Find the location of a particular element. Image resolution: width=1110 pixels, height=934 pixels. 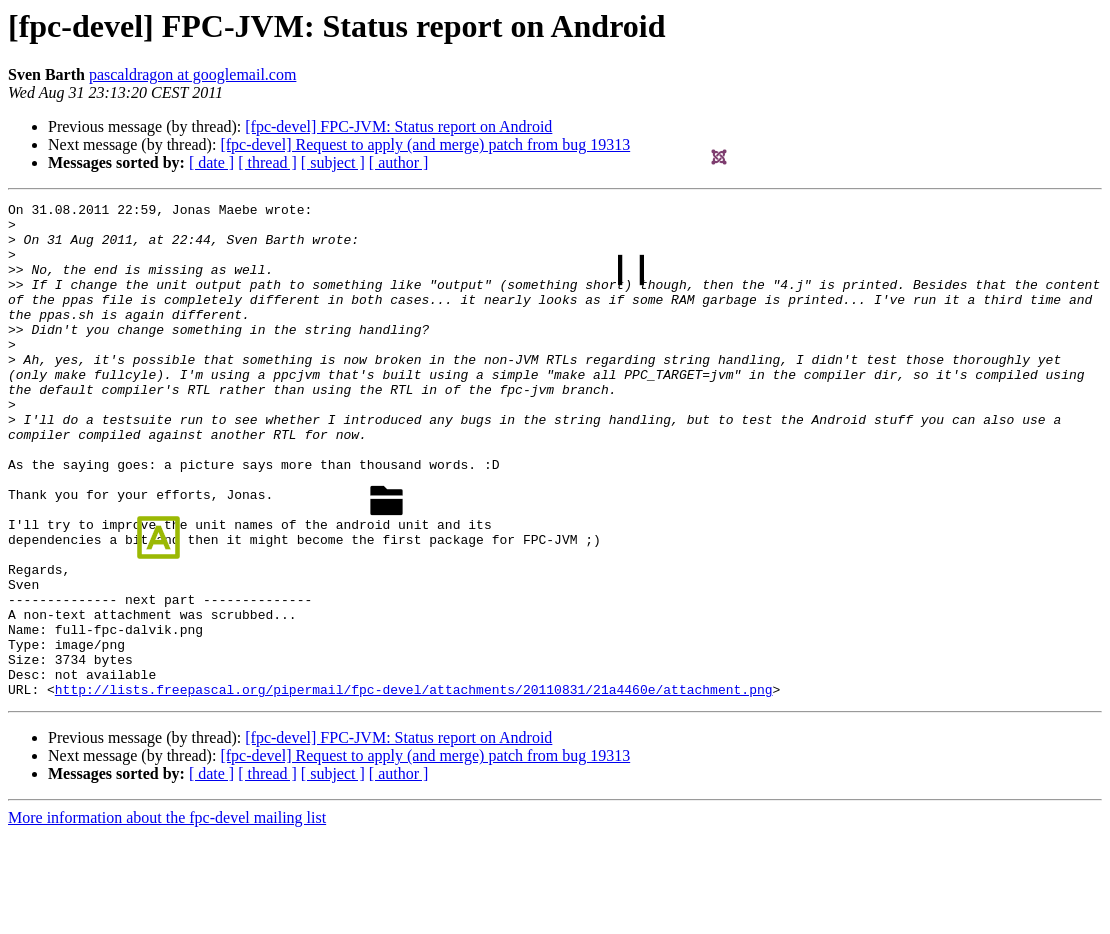

joomla content management system logo is located at coordinates (719, 157).